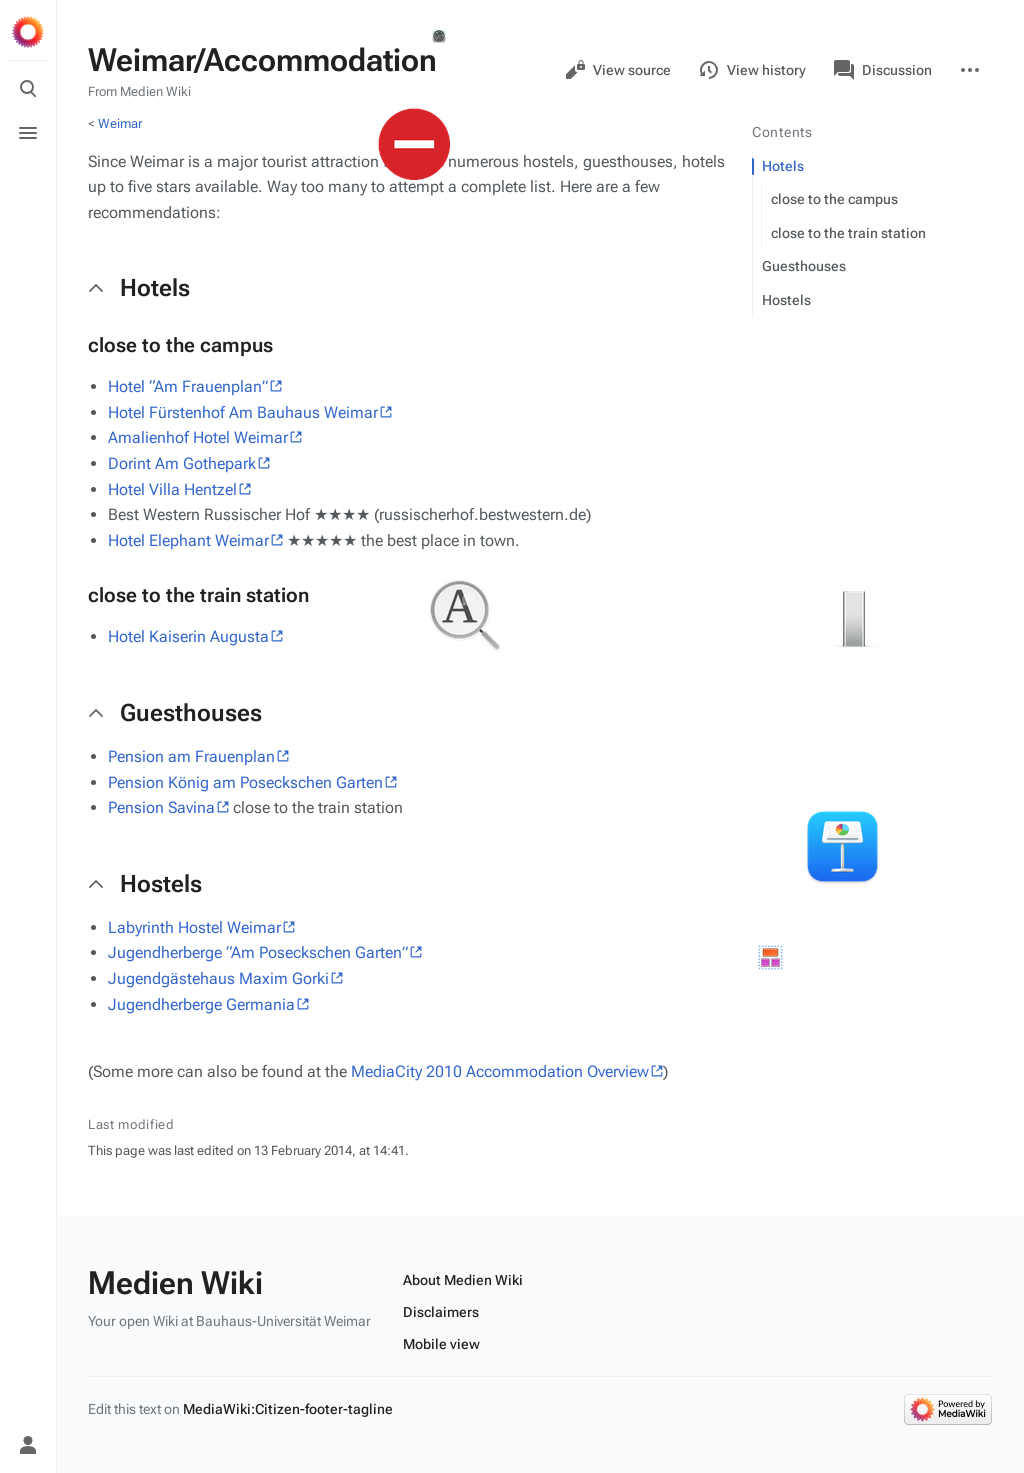  I want to click on search for files or documents, so click(464, 614).